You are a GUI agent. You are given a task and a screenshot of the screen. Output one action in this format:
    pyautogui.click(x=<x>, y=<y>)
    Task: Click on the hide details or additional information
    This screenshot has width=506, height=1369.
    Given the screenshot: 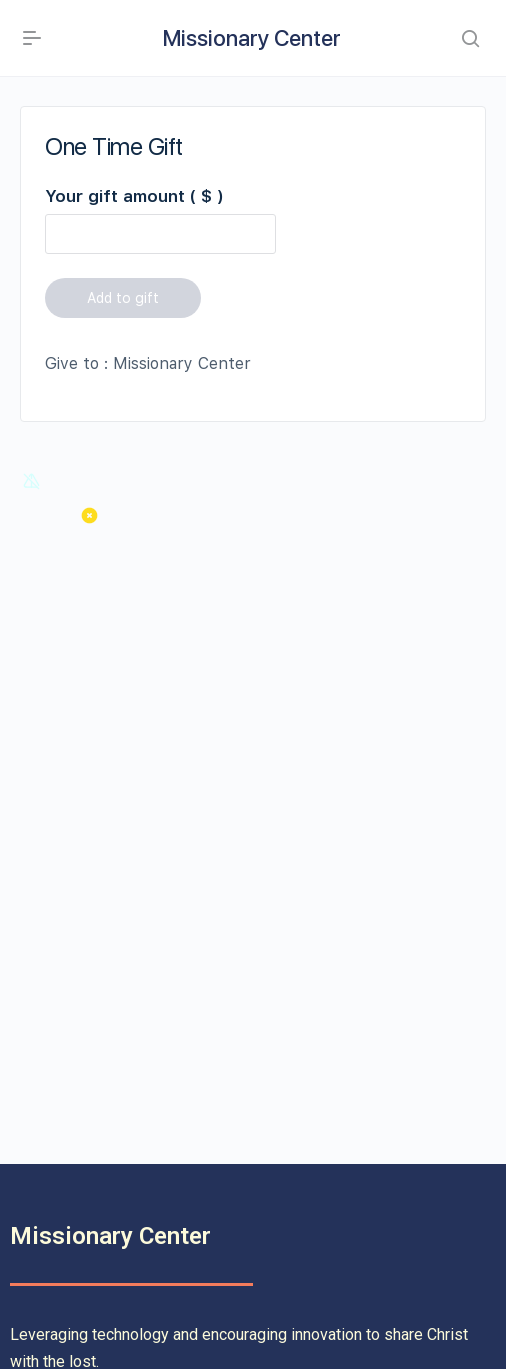 What is the action you would take?
    pyautogui.click(x=31, y=481)
    